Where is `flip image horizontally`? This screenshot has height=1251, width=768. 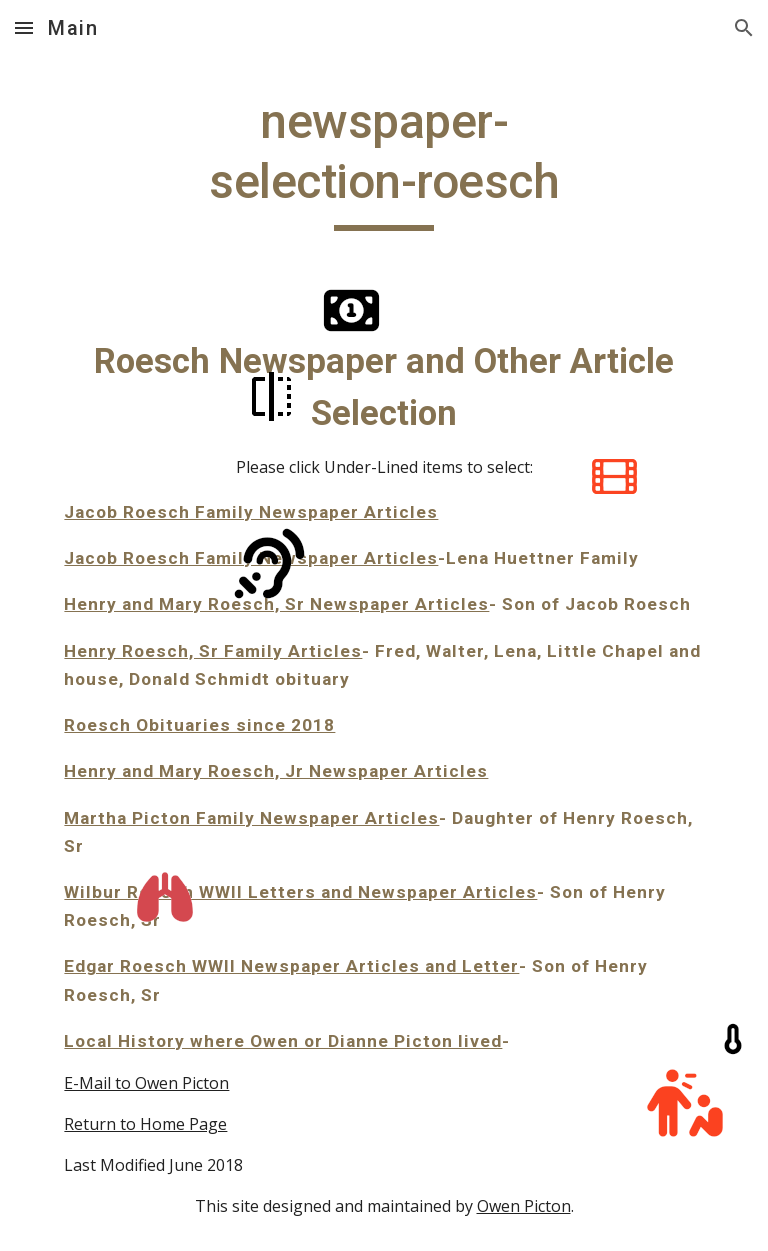
flip image horizontally is located at coordinates (271, 396).